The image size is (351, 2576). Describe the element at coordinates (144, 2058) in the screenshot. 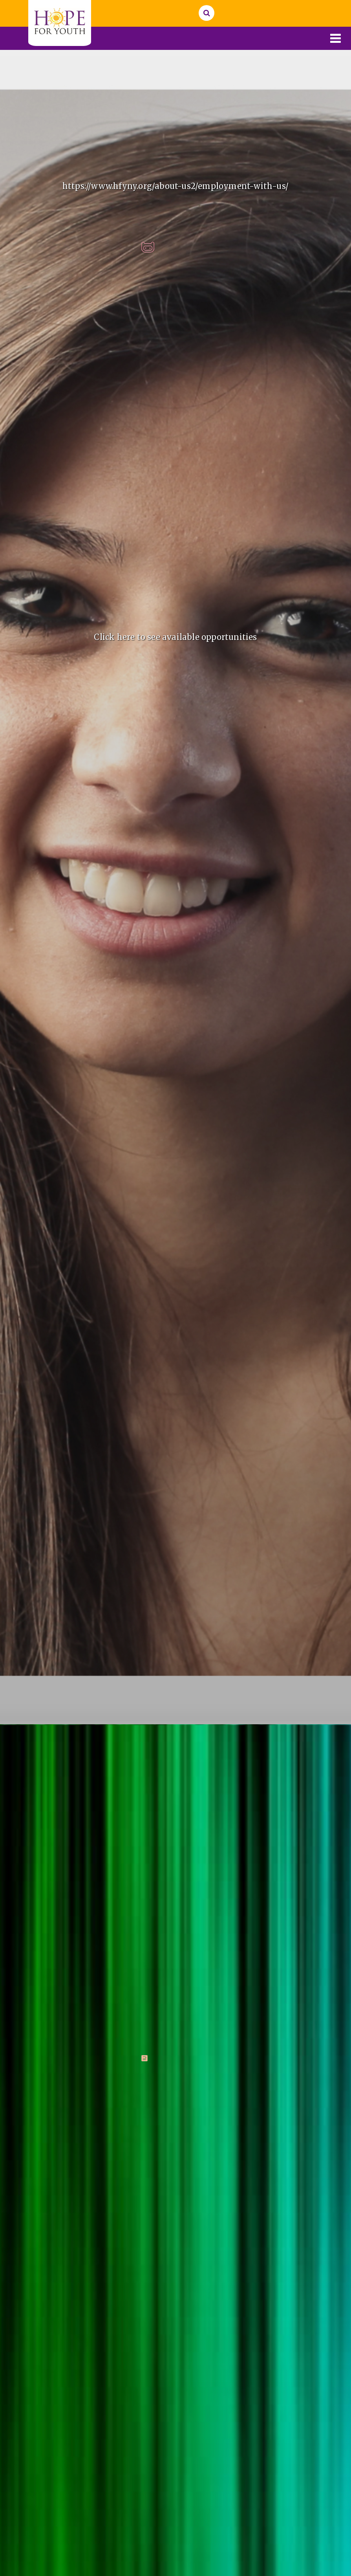

I see `indicates a superset relationship in mathematical notation` at that location.